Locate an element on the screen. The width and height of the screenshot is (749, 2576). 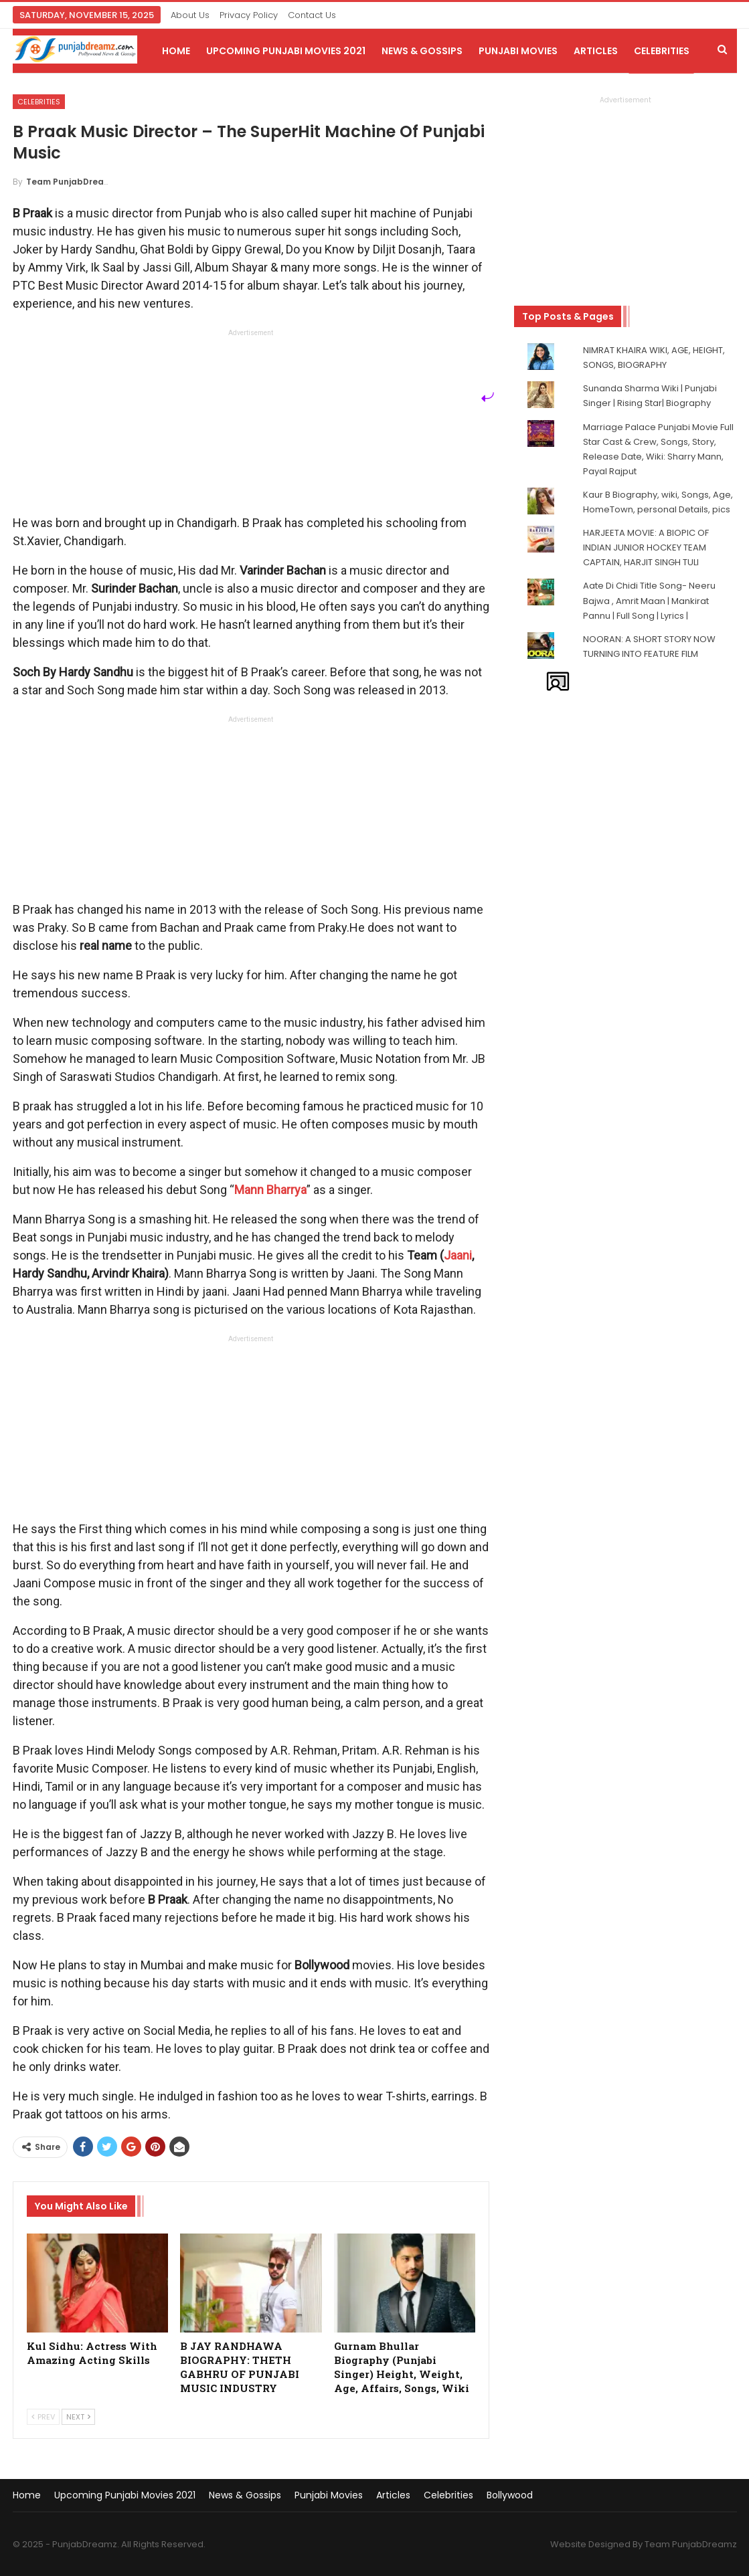
access teaching or presentation mode is located at coordinates (558, 681).